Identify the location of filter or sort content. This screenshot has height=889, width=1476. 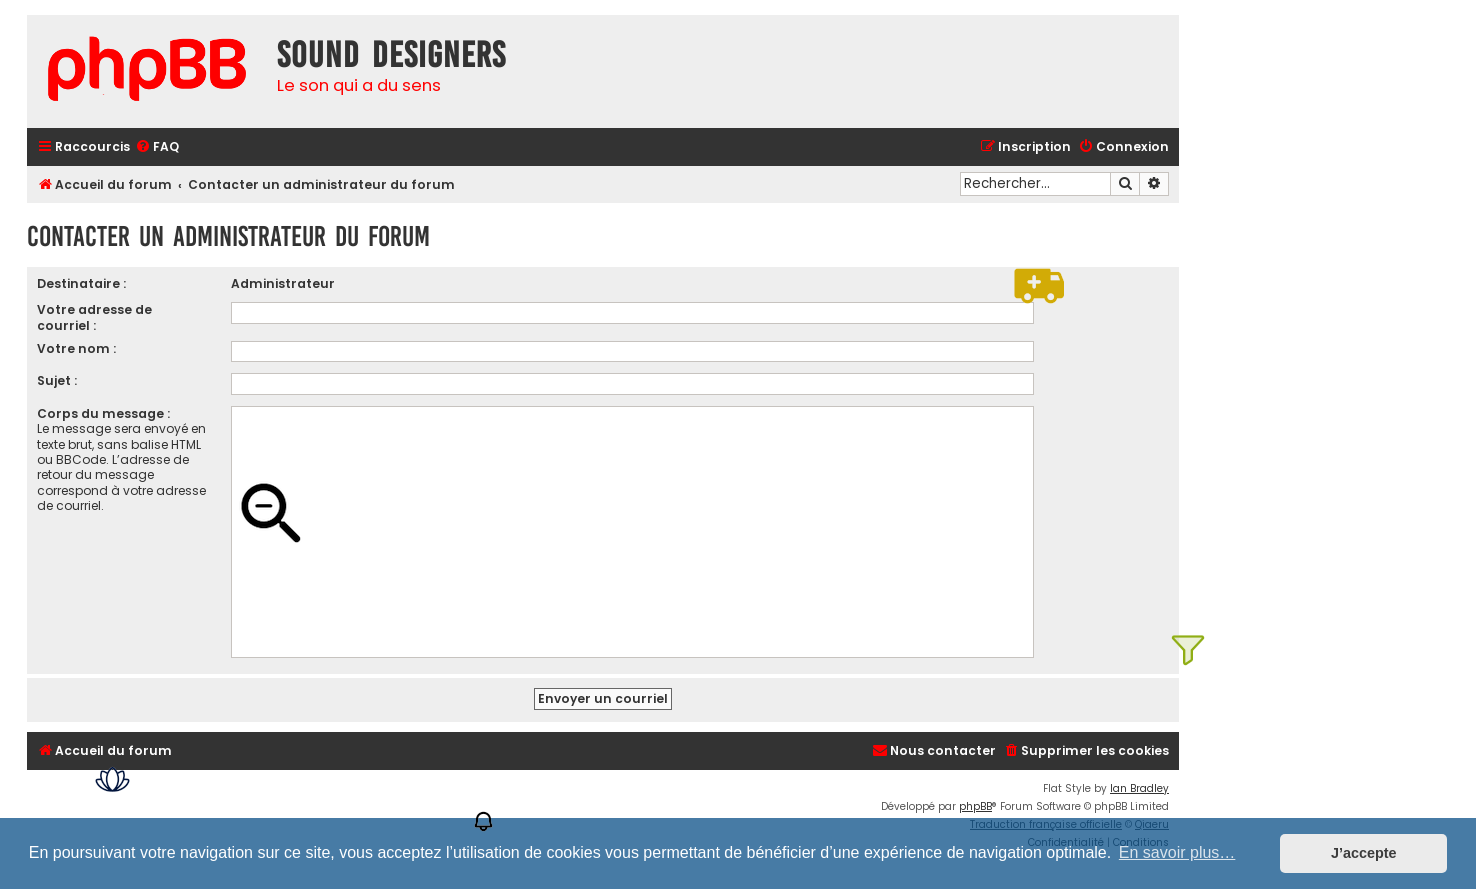
(1188, 649).